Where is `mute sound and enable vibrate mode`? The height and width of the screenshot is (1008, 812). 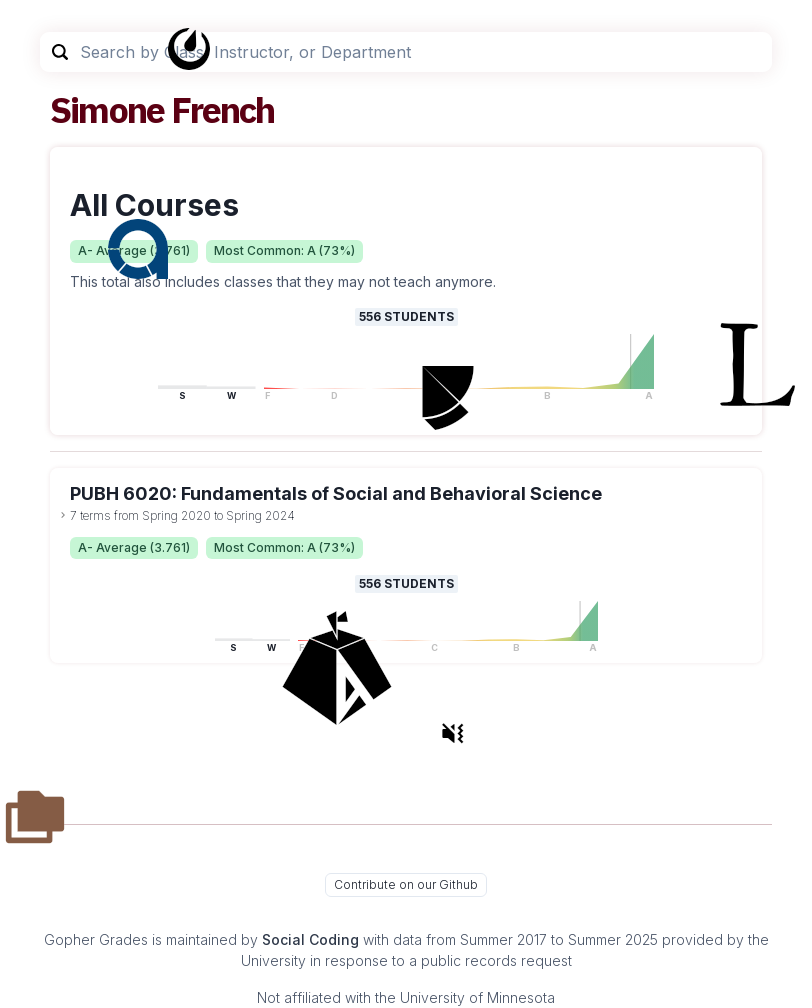
mute sound and enable vibrate mode is located at coordinates (453, 733).